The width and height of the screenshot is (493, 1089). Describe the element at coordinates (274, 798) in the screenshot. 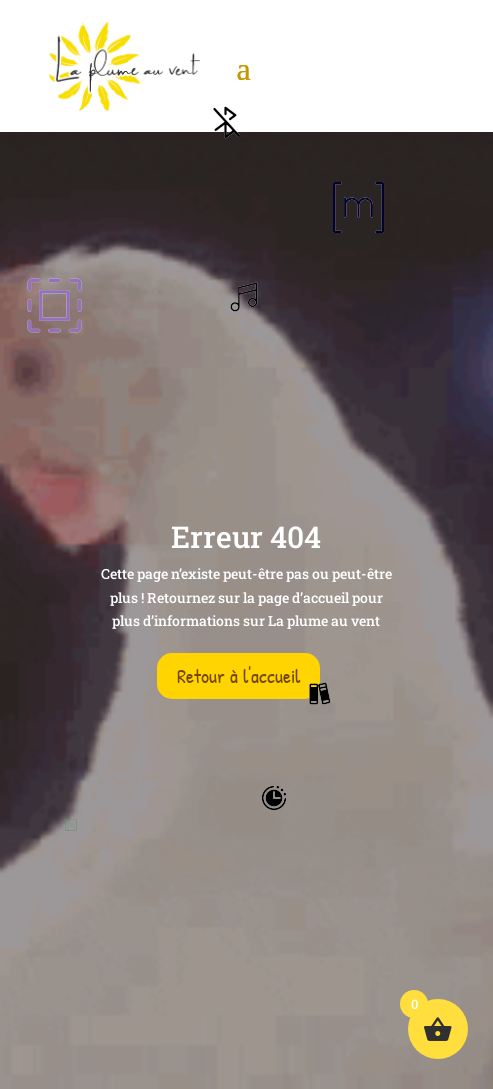

I see `view countdown timer` at that location.